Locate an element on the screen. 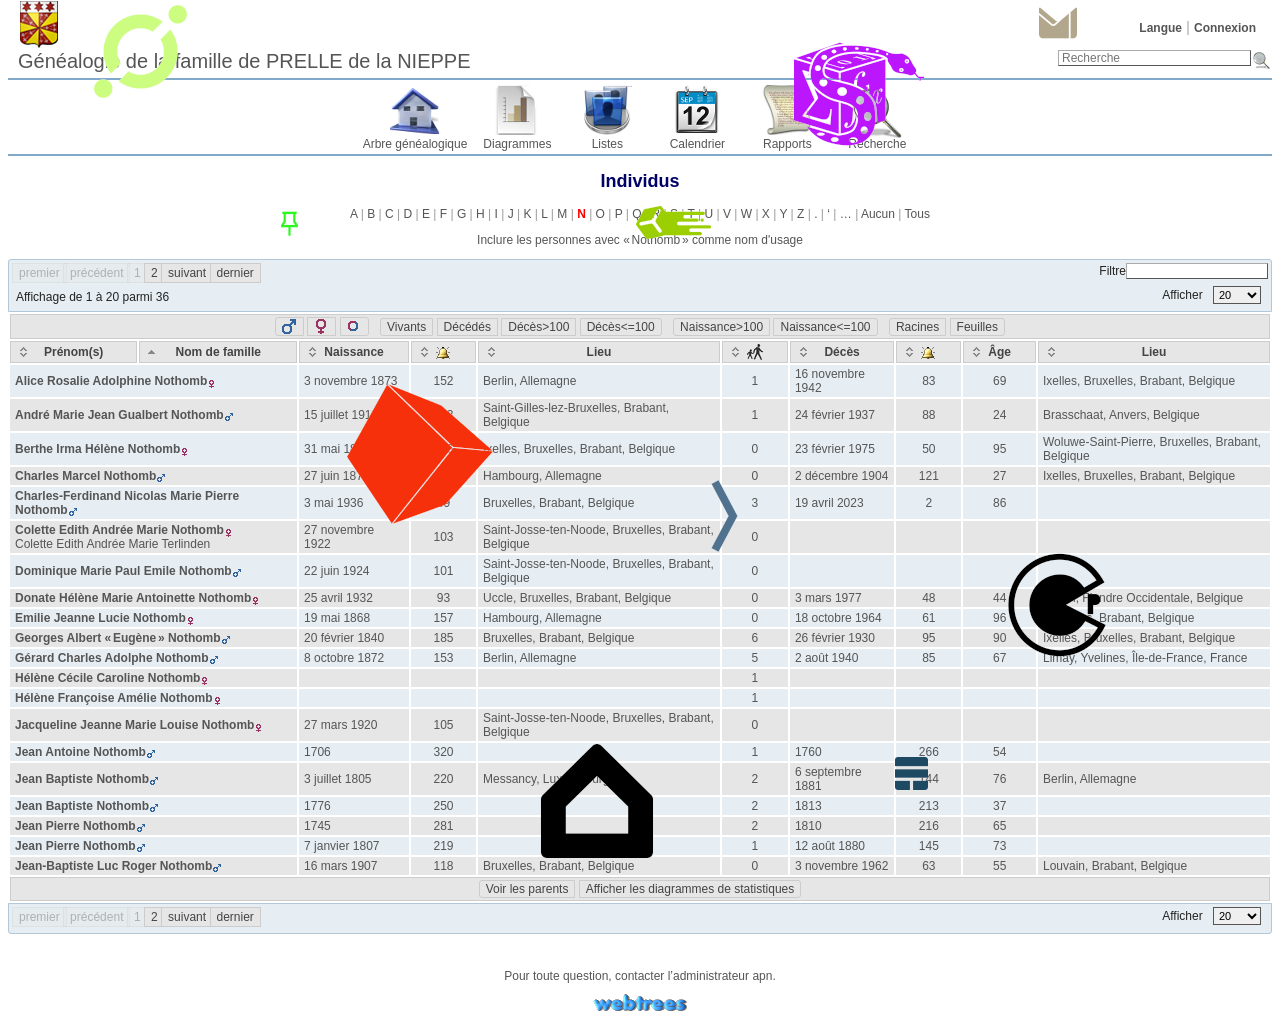  open google home app is located at coordinates (597, 801).